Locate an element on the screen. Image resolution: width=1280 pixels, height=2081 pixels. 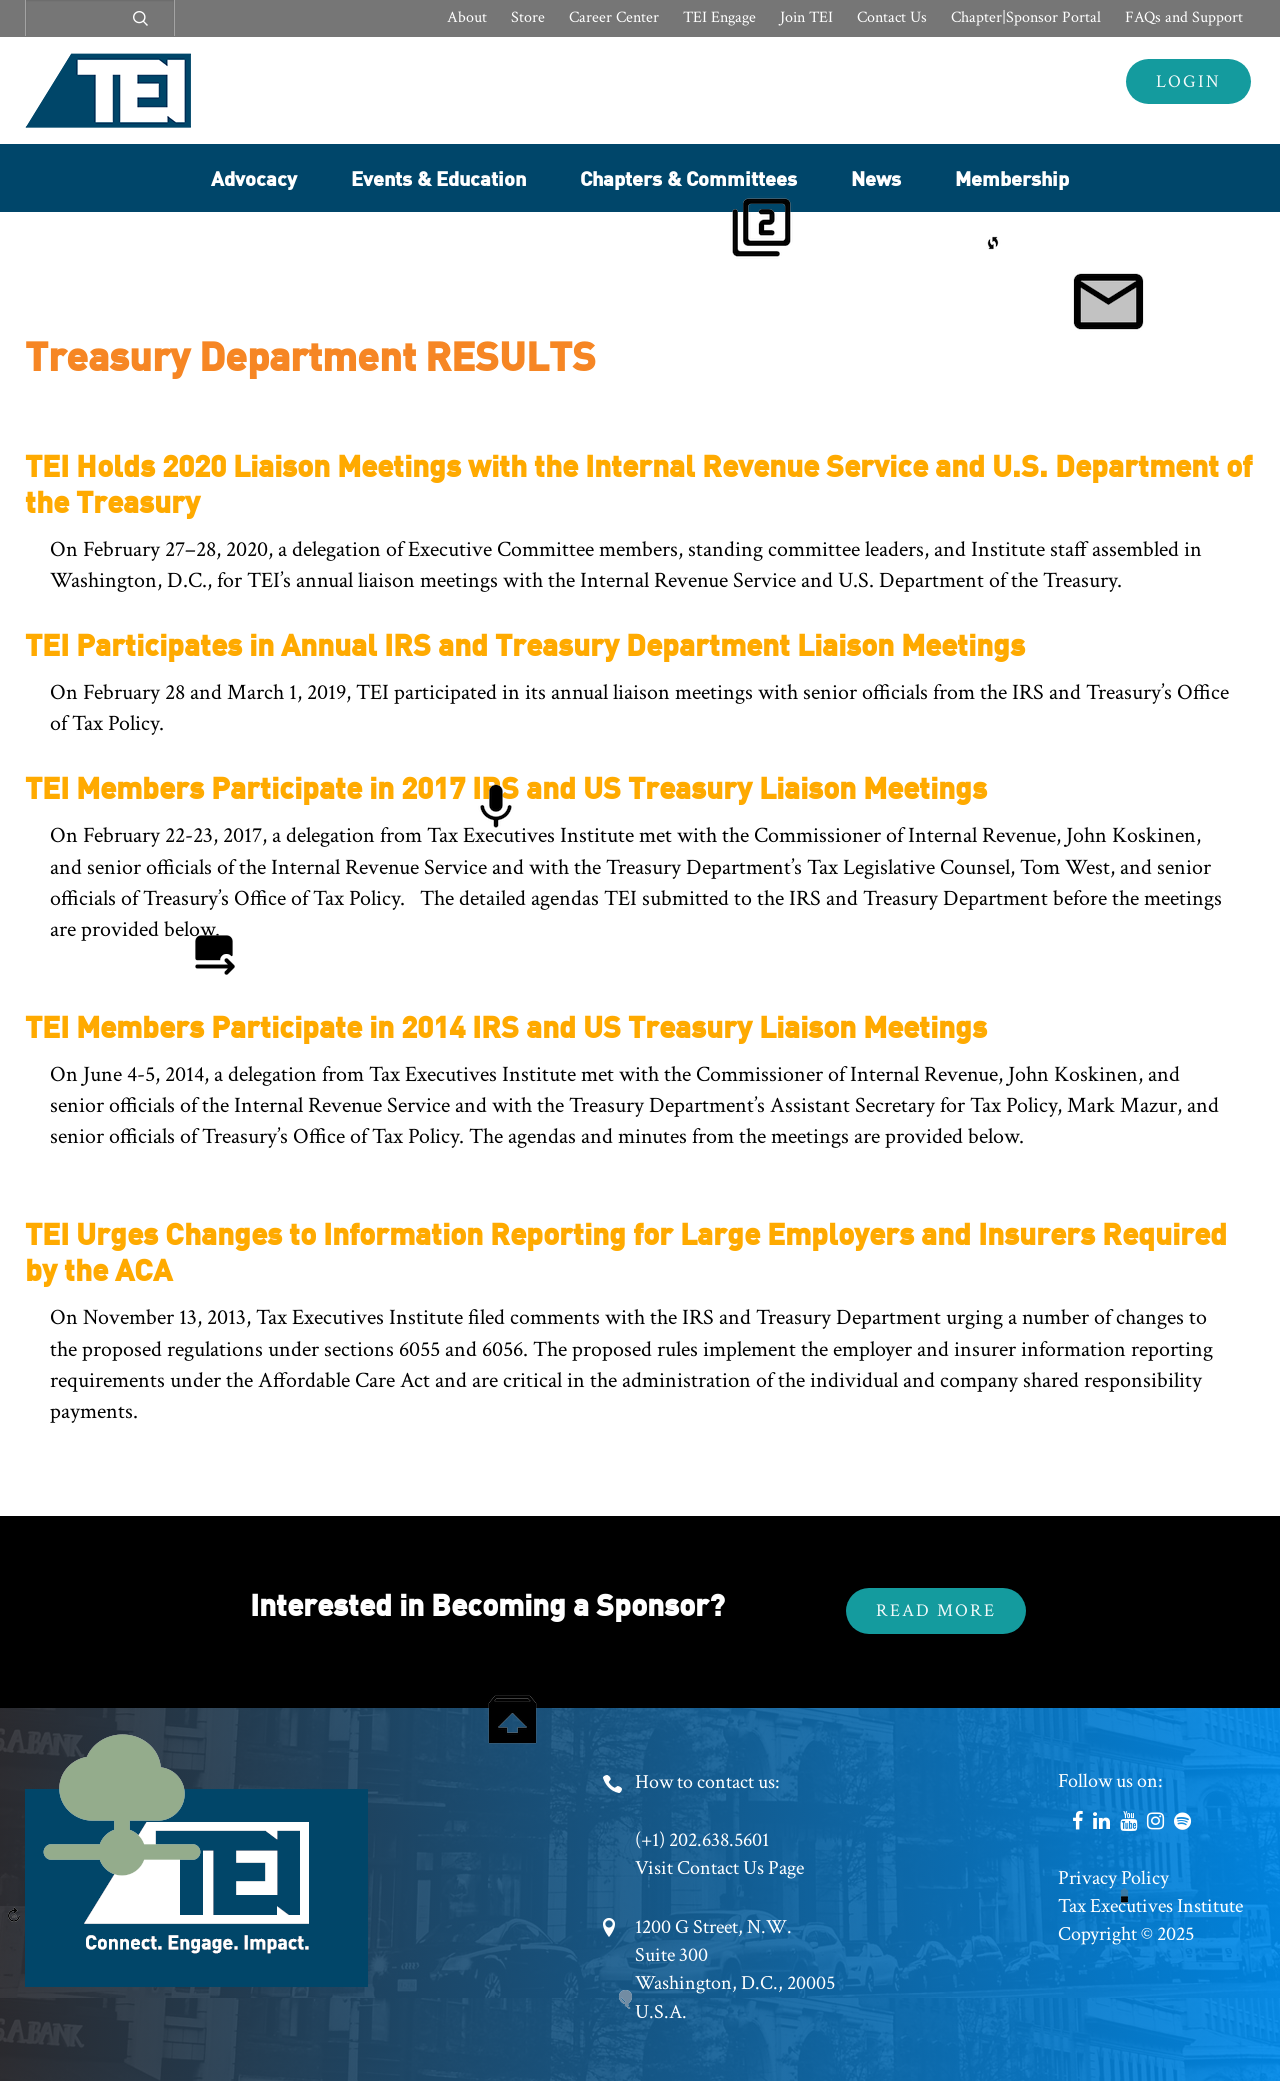
indicates 2 items selected or stacked is located at coordinates (761, 227).